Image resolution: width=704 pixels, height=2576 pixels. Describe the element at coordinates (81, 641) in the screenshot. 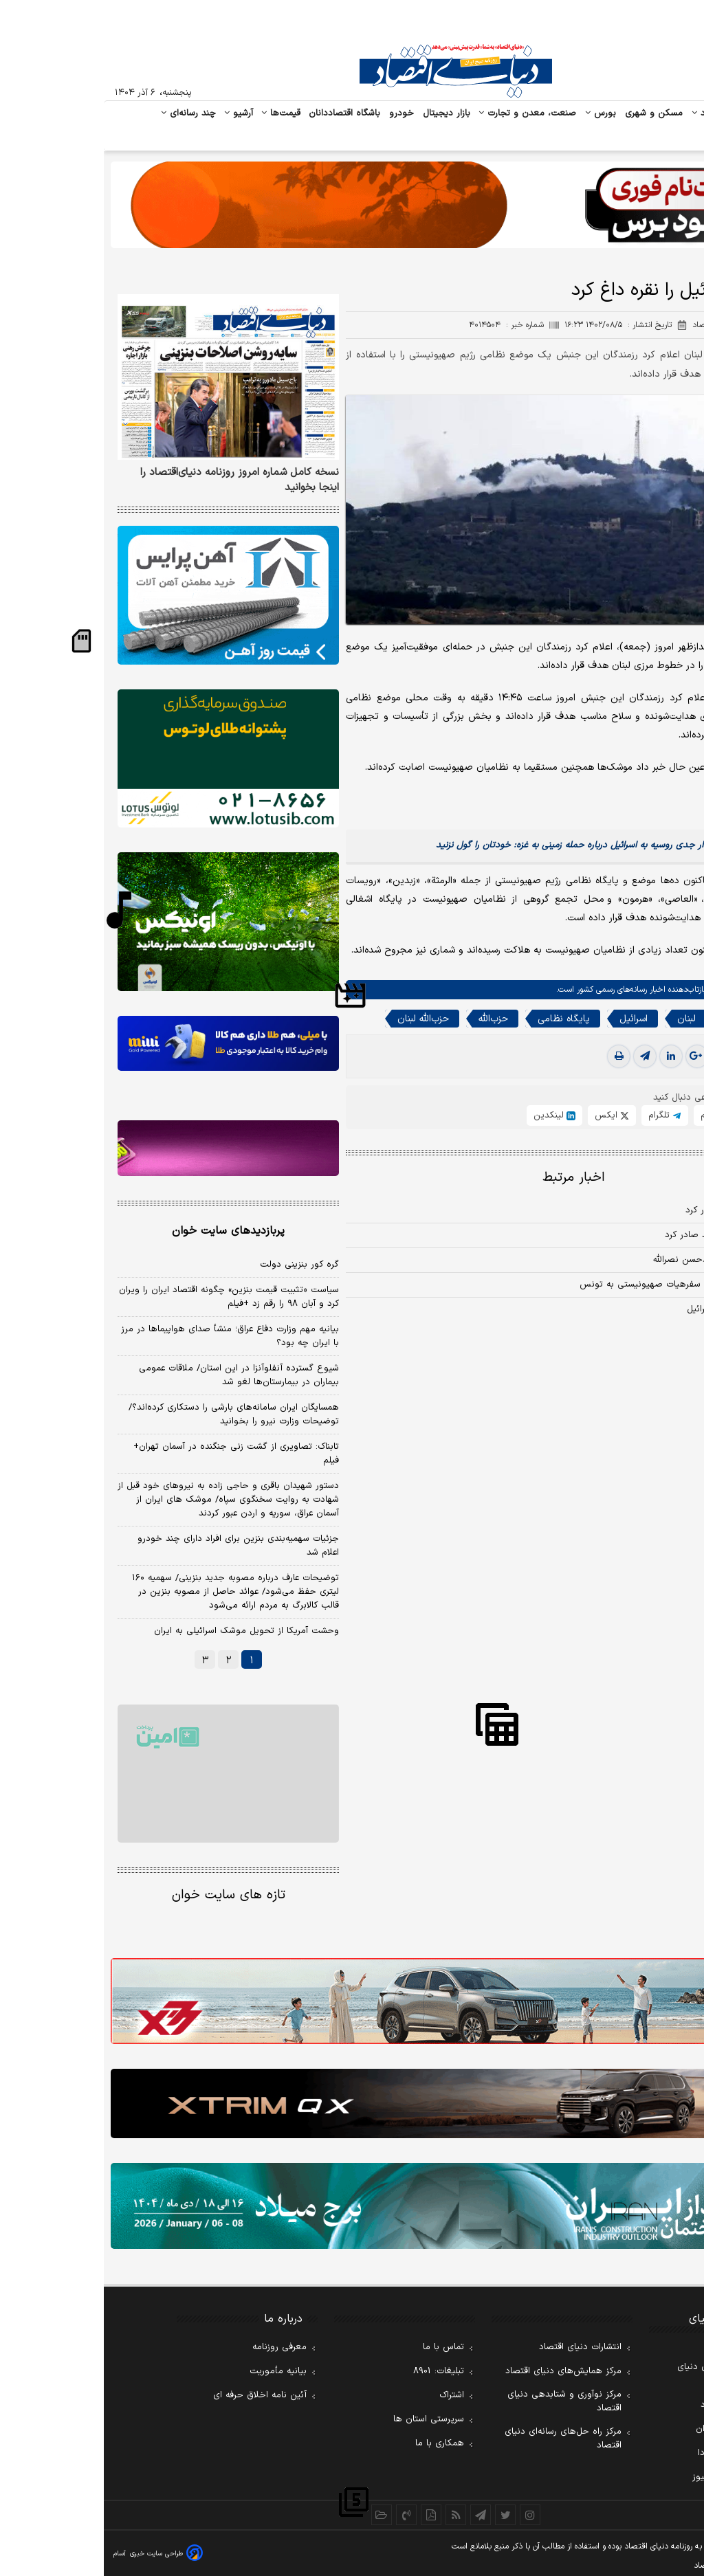

I see `access sd card storage` at that location.